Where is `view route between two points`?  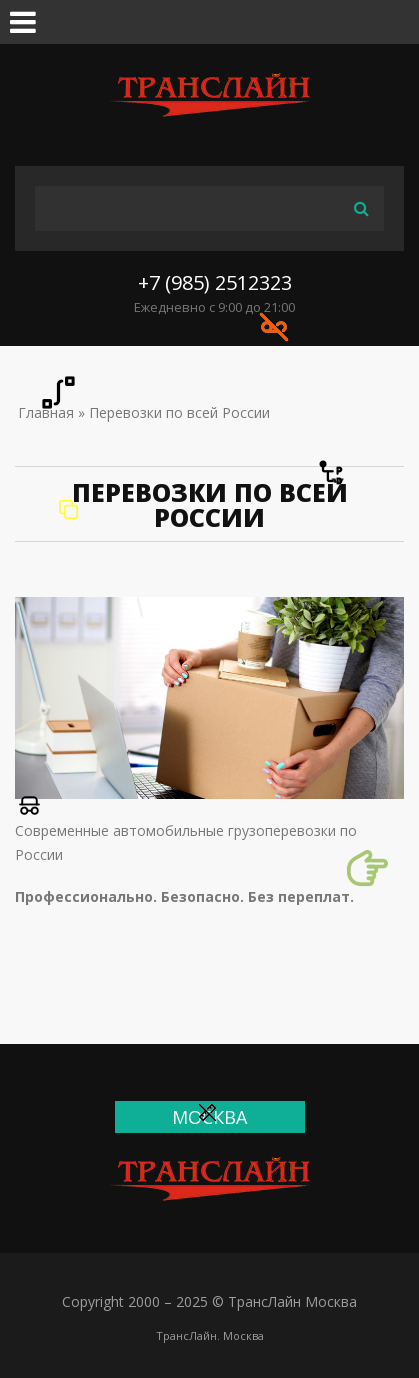 view route between two points is located at coordinates (58, 392).